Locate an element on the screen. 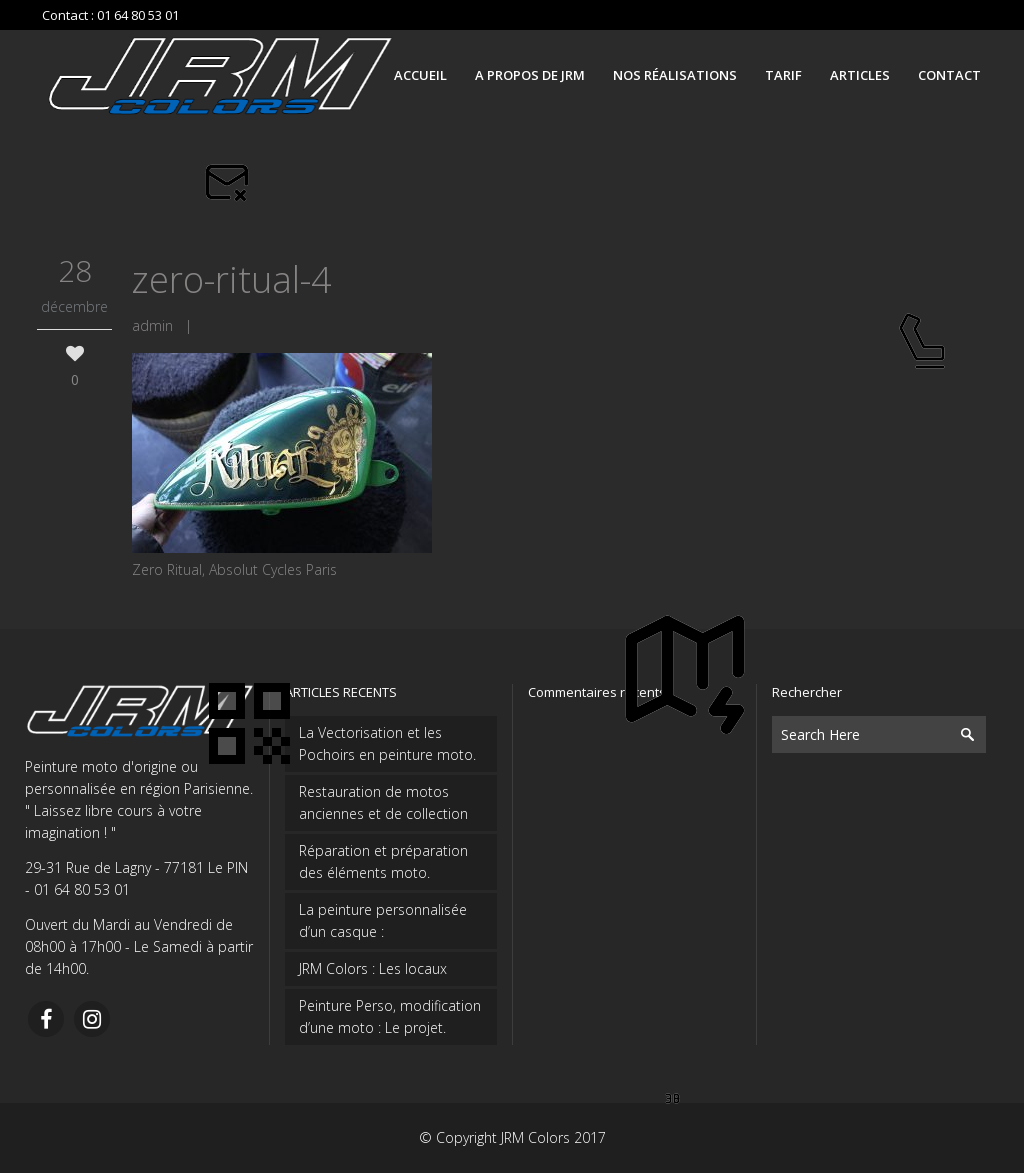 This screenshot has height=1173, width=1024. indicates item number 38 in a list or sequence is located at coordinates (672, 1098).